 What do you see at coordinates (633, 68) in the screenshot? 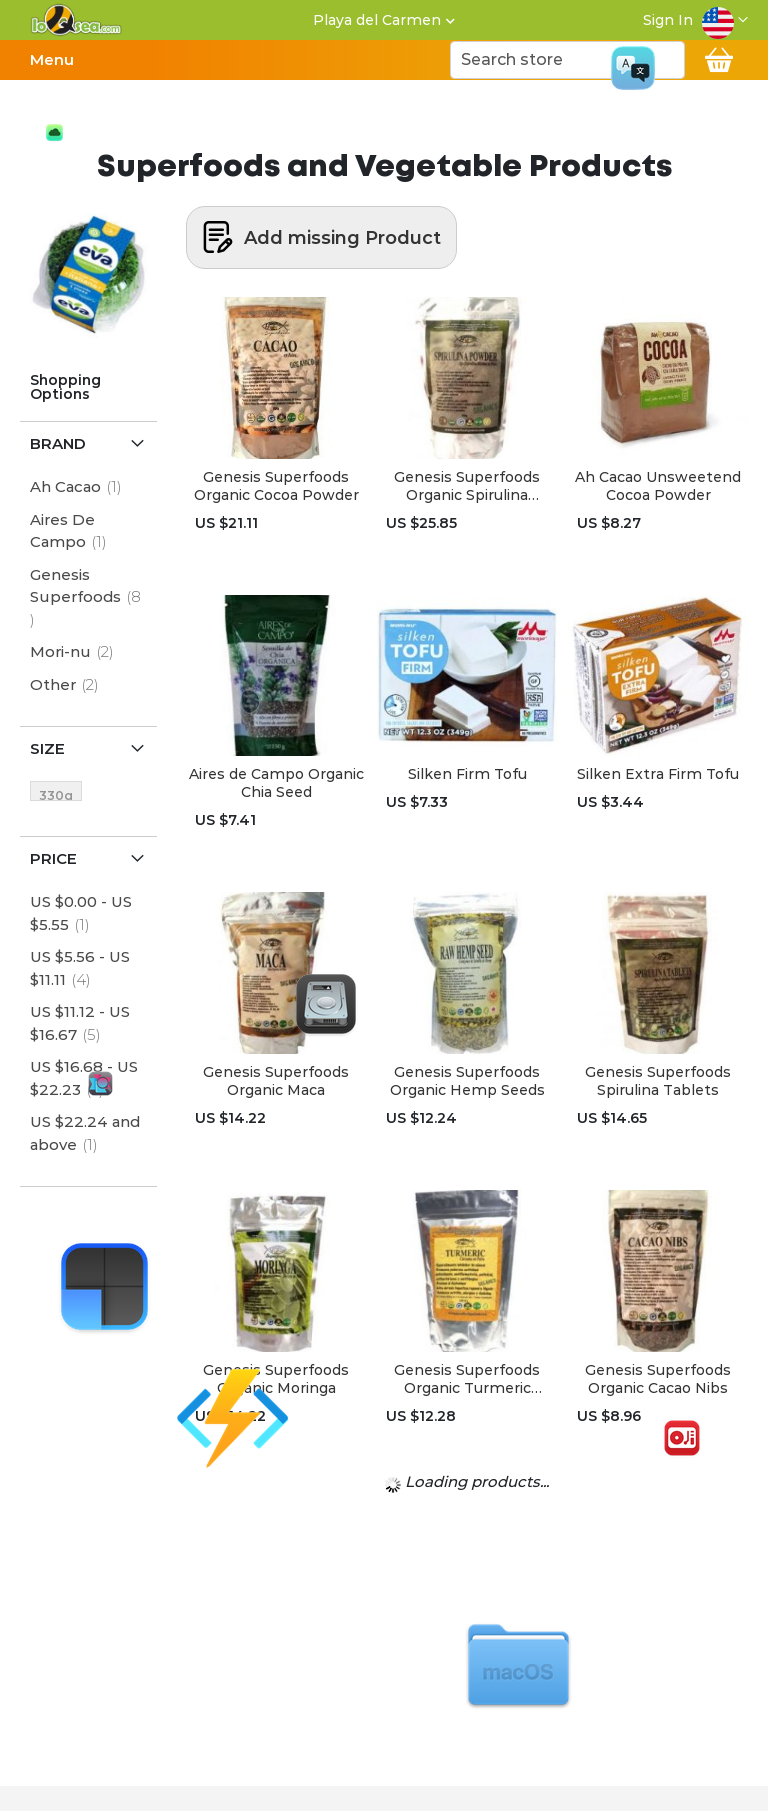
I see `open the translation app` at bounding box center [633, 68].